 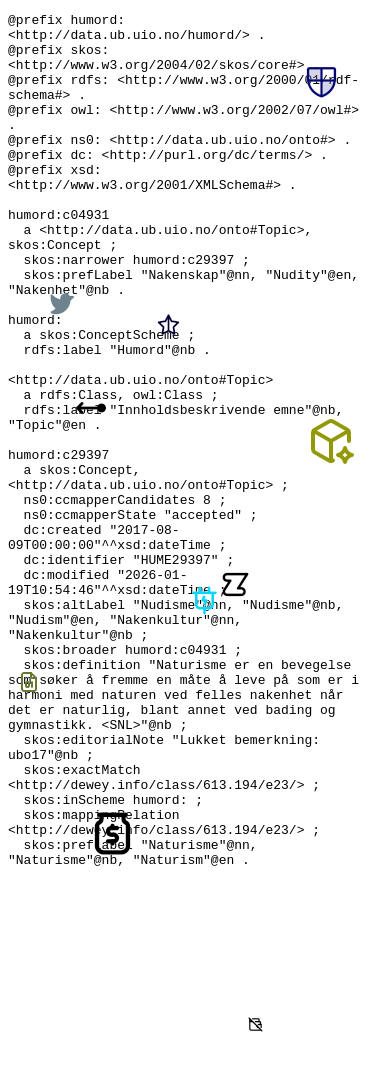 I want to click on view a file containing numeric data, so click(x=29, y=682).